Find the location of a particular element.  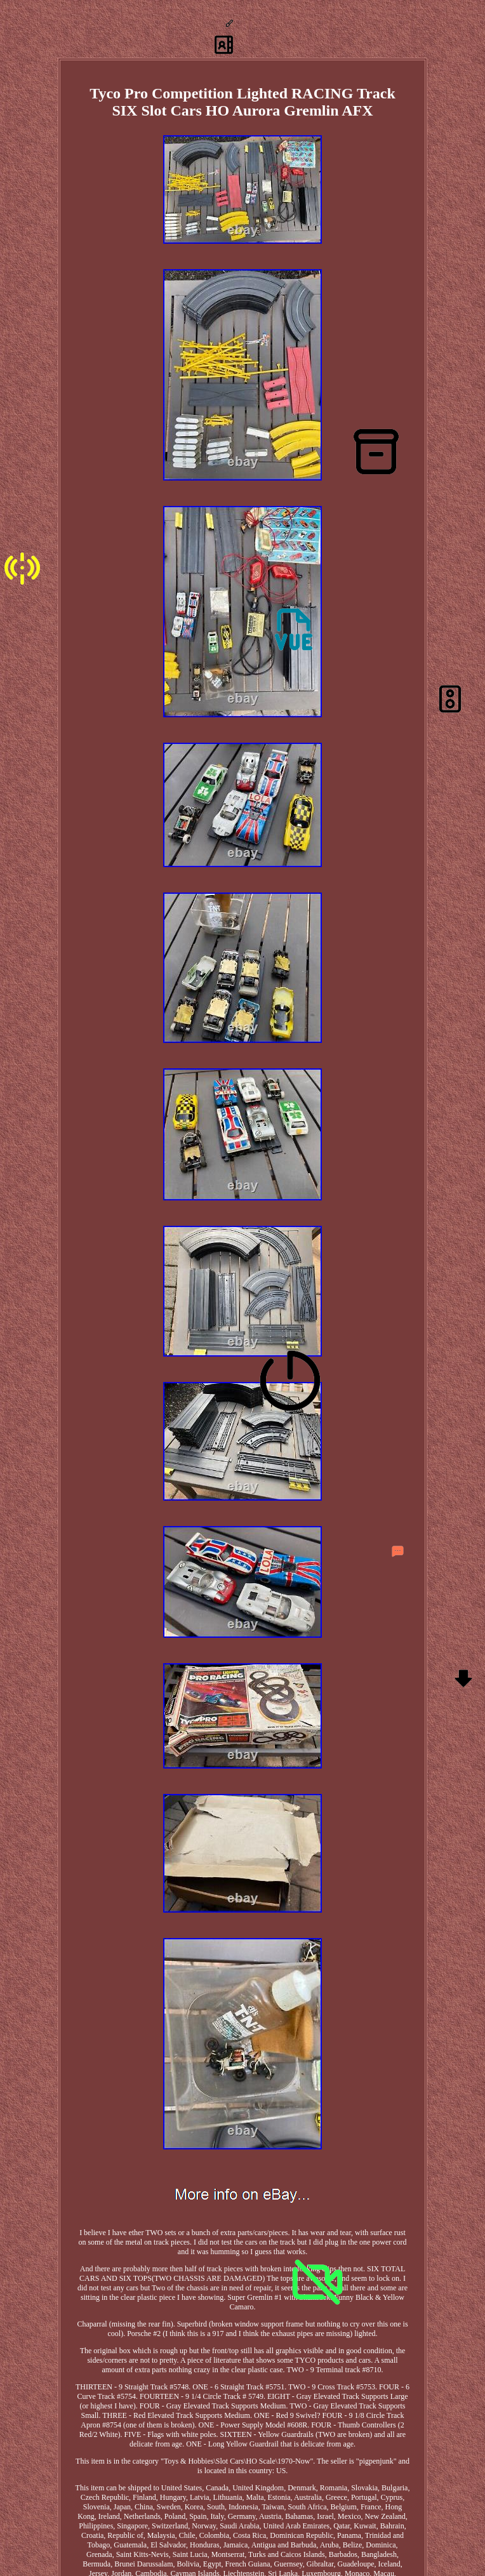

video camera is turned off is located at coordinates (317, 2282).